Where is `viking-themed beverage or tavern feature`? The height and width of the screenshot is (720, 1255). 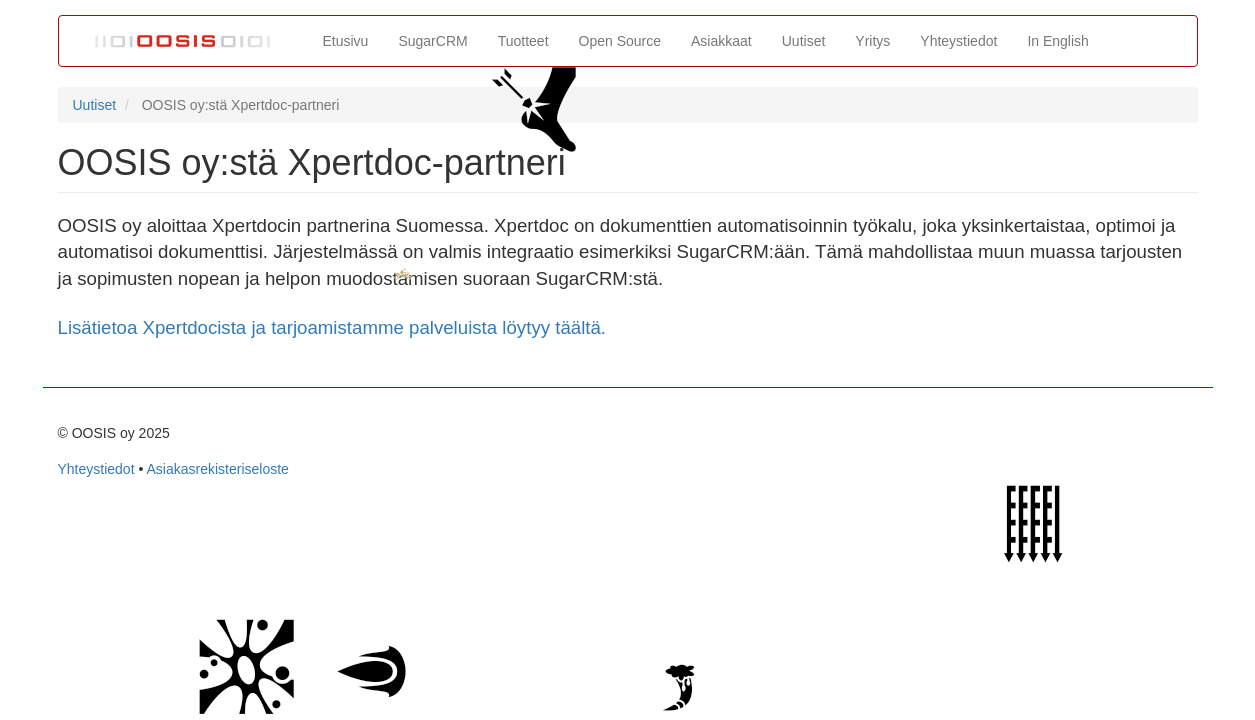
viking-themed beverage or tavern feature is located at coordinates (679, 687).